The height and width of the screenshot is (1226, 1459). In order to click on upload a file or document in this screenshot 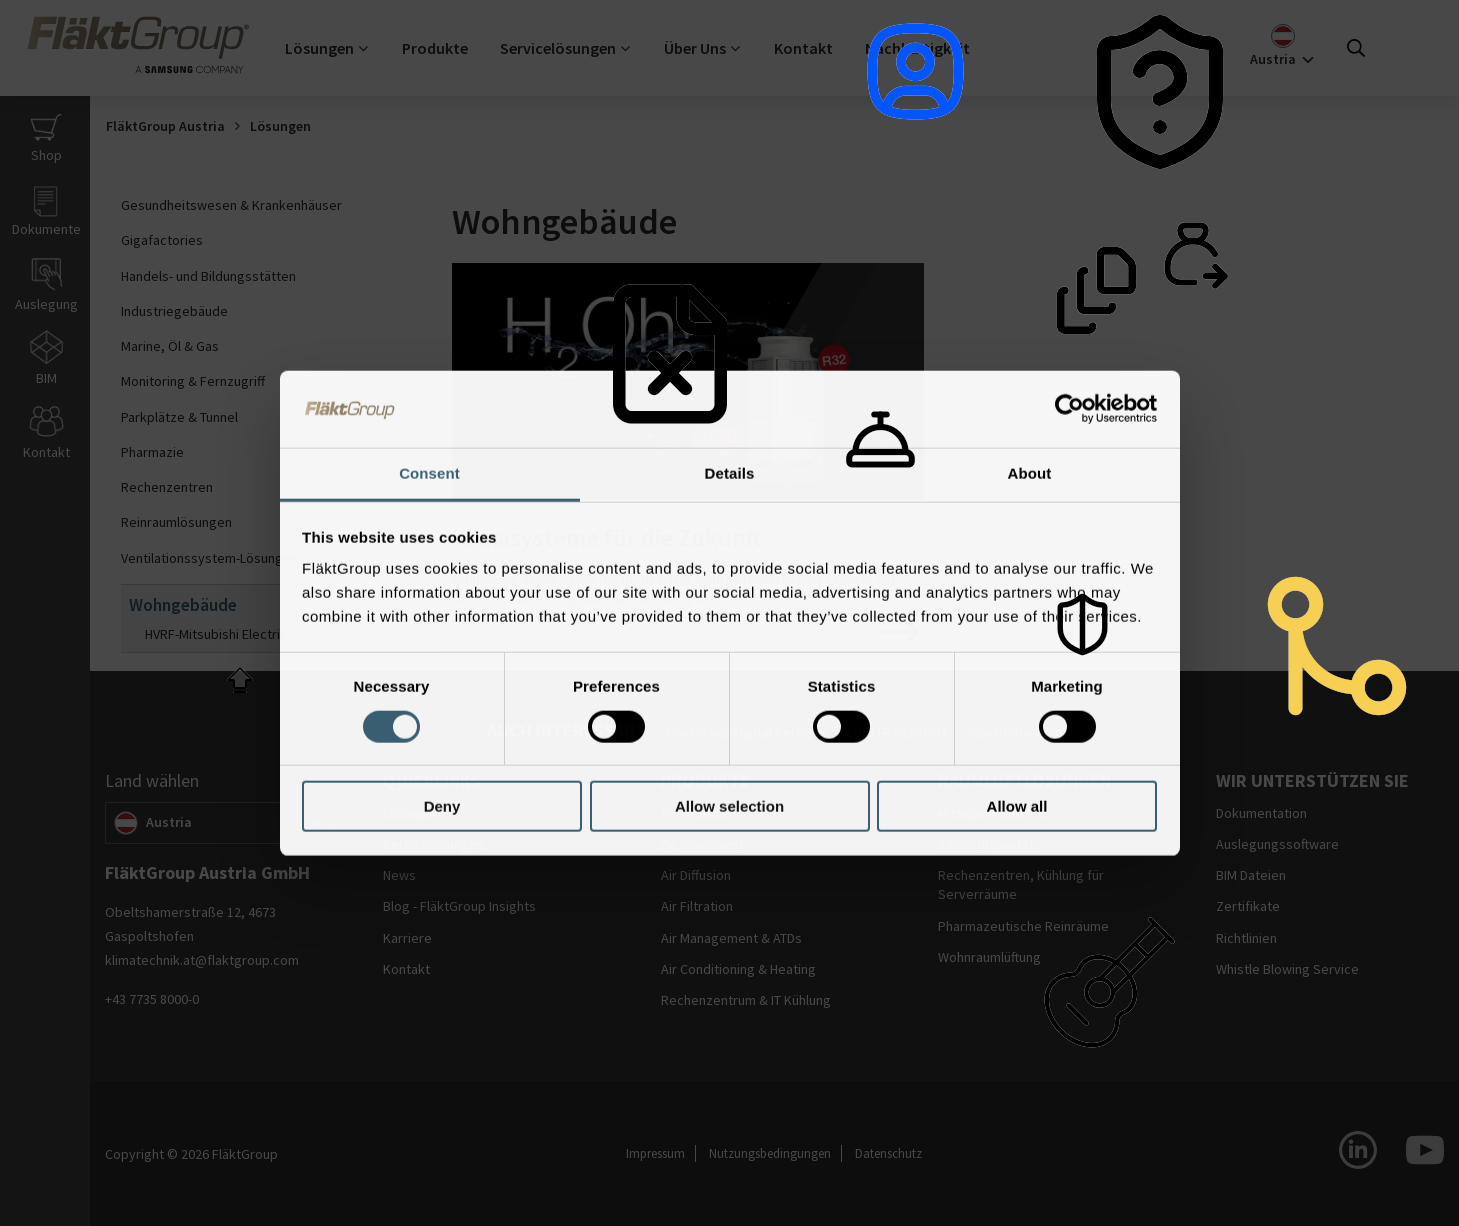, I will do `click(240, 681)`.